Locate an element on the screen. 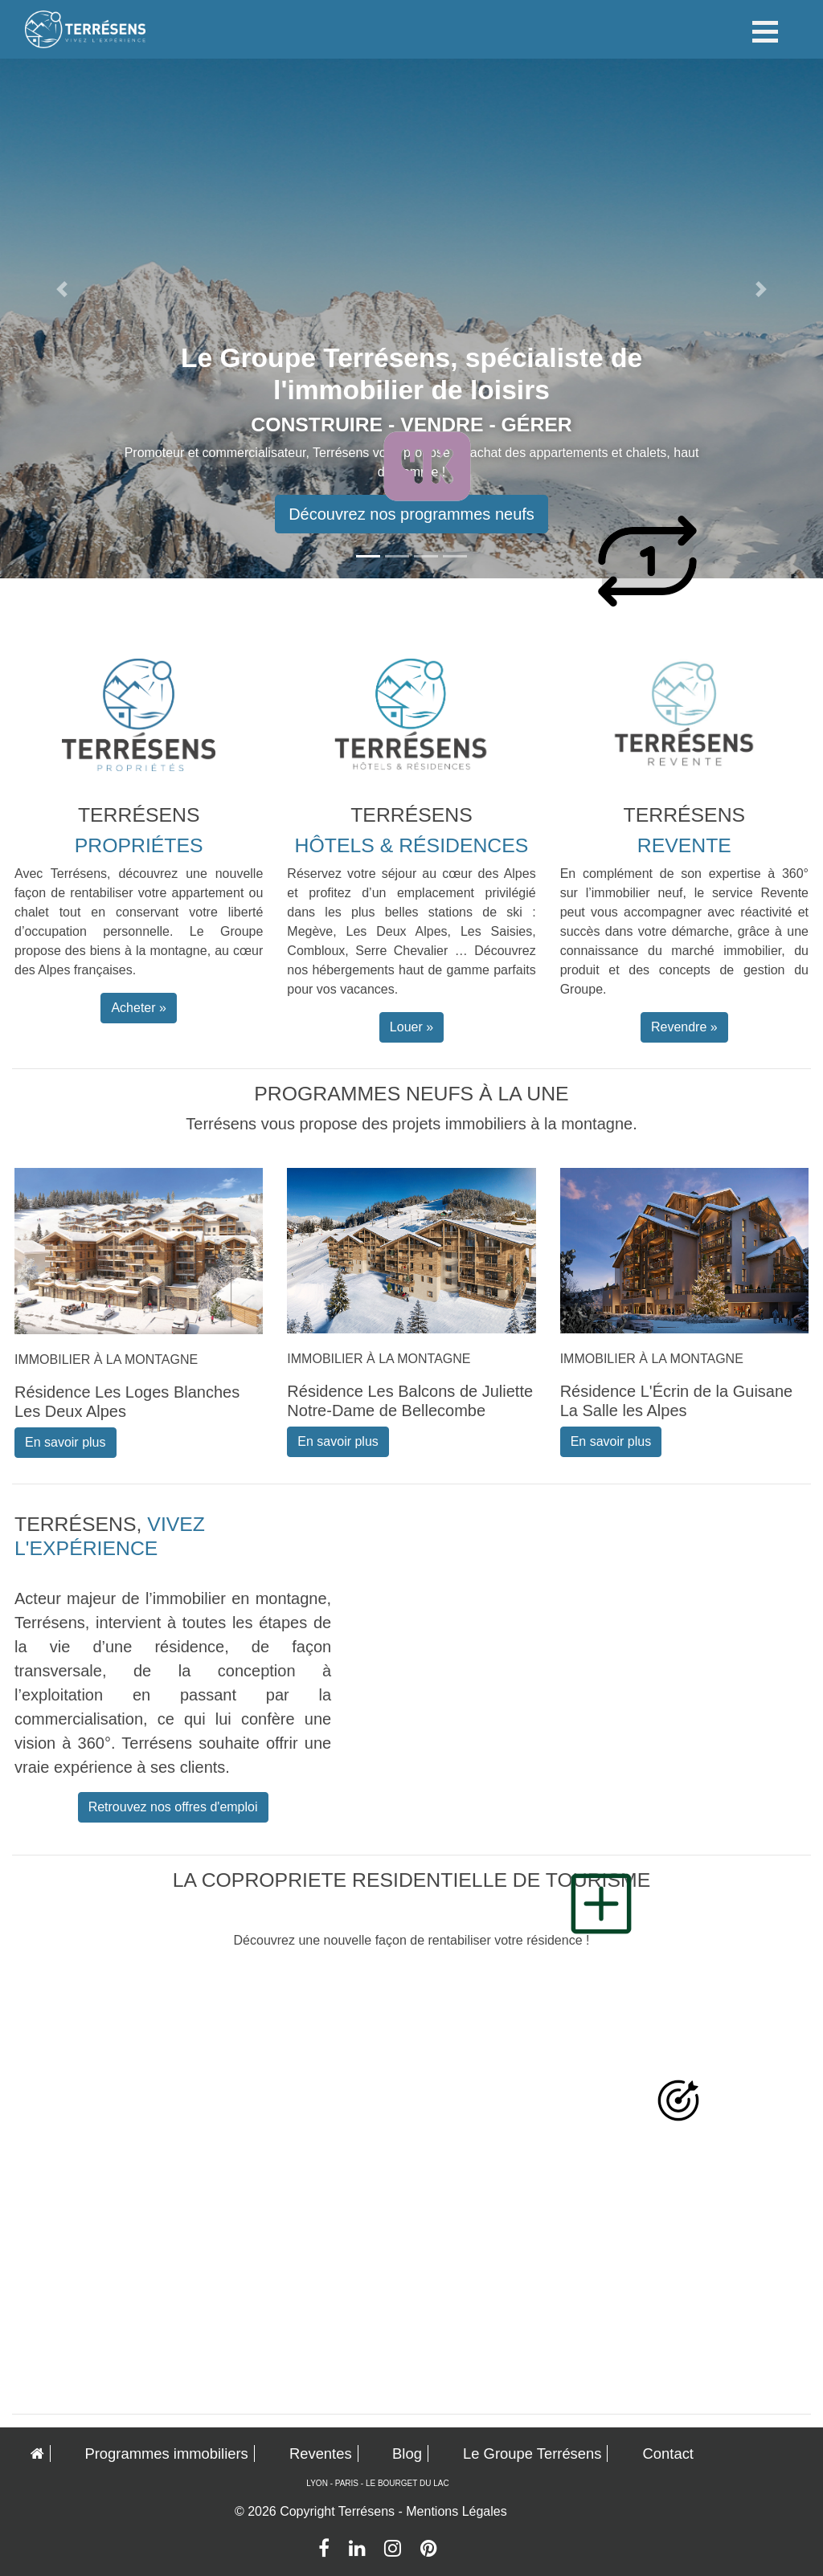 This screenshot has height=2576, width=823. add new file or content to a diff is located at coordinates (601, 1904).